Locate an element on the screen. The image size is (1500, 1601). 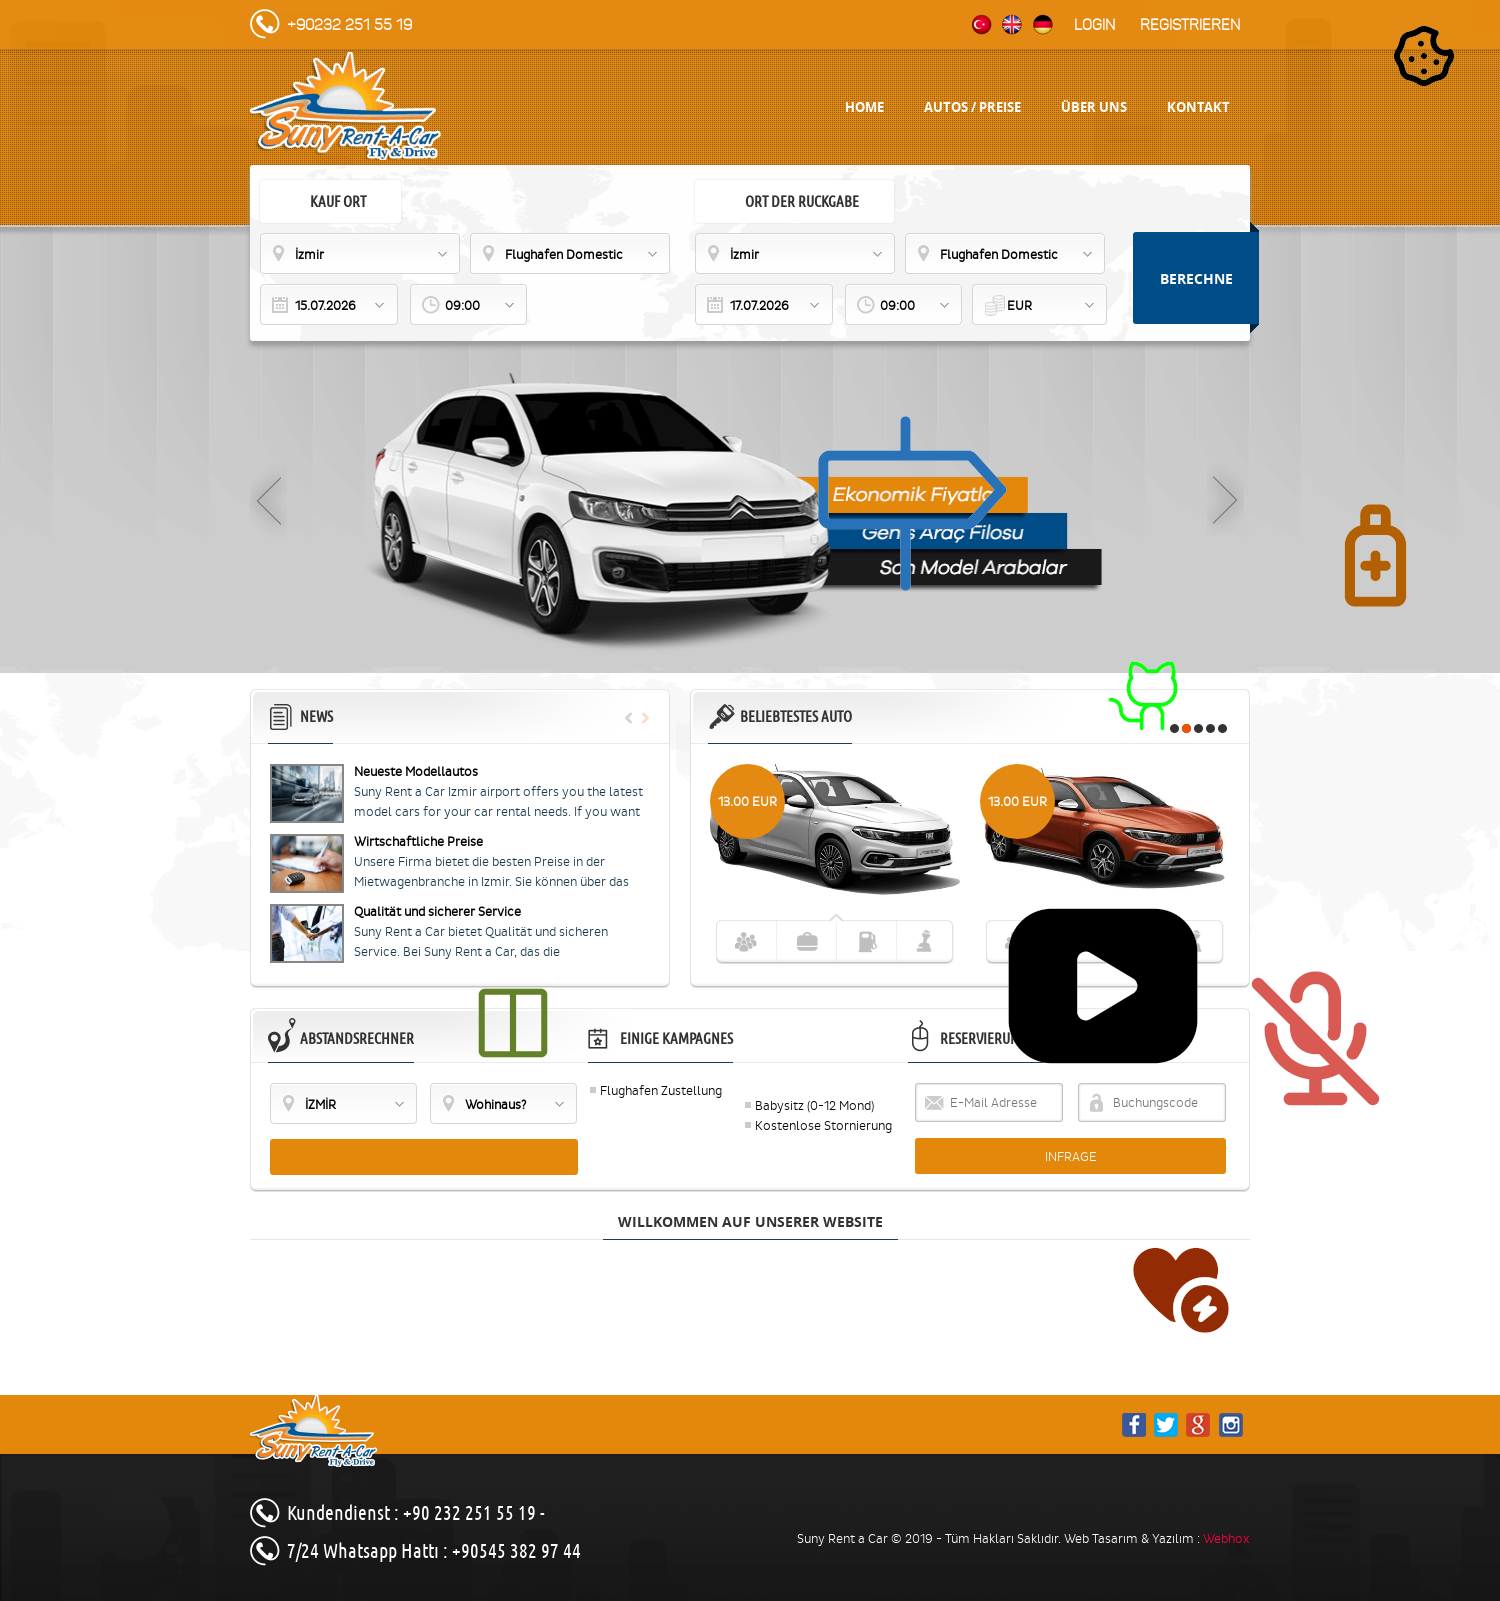
access medication or health information is located at coordinates (1375, 555).